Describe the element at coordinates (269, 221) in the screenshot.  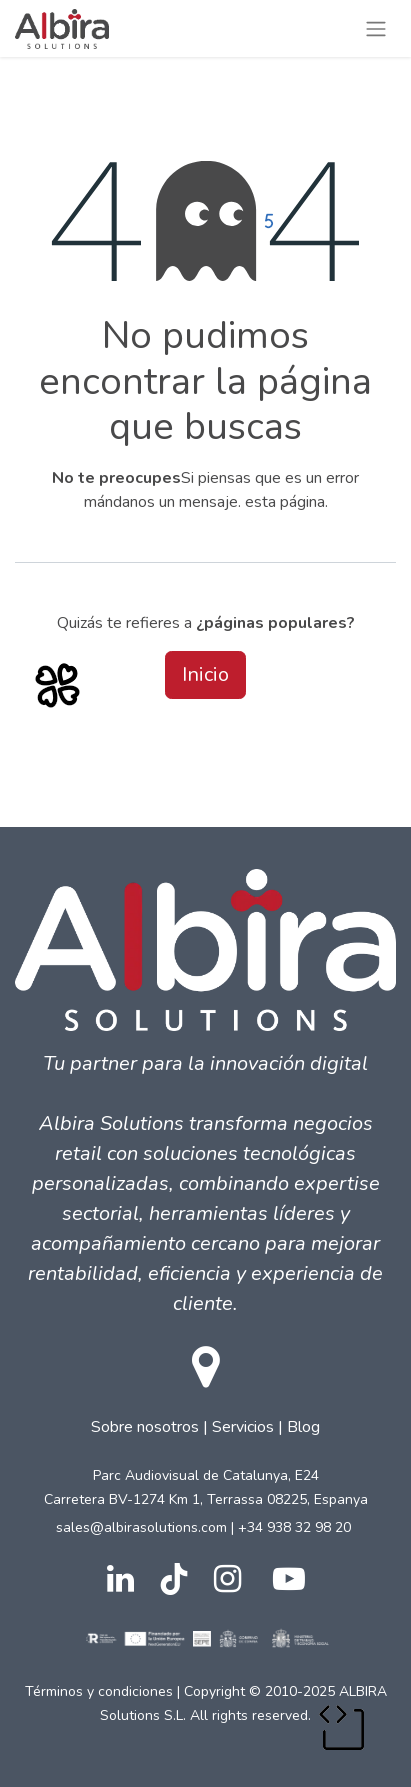
I see `indicates the number five in a list or sequence` at that location.